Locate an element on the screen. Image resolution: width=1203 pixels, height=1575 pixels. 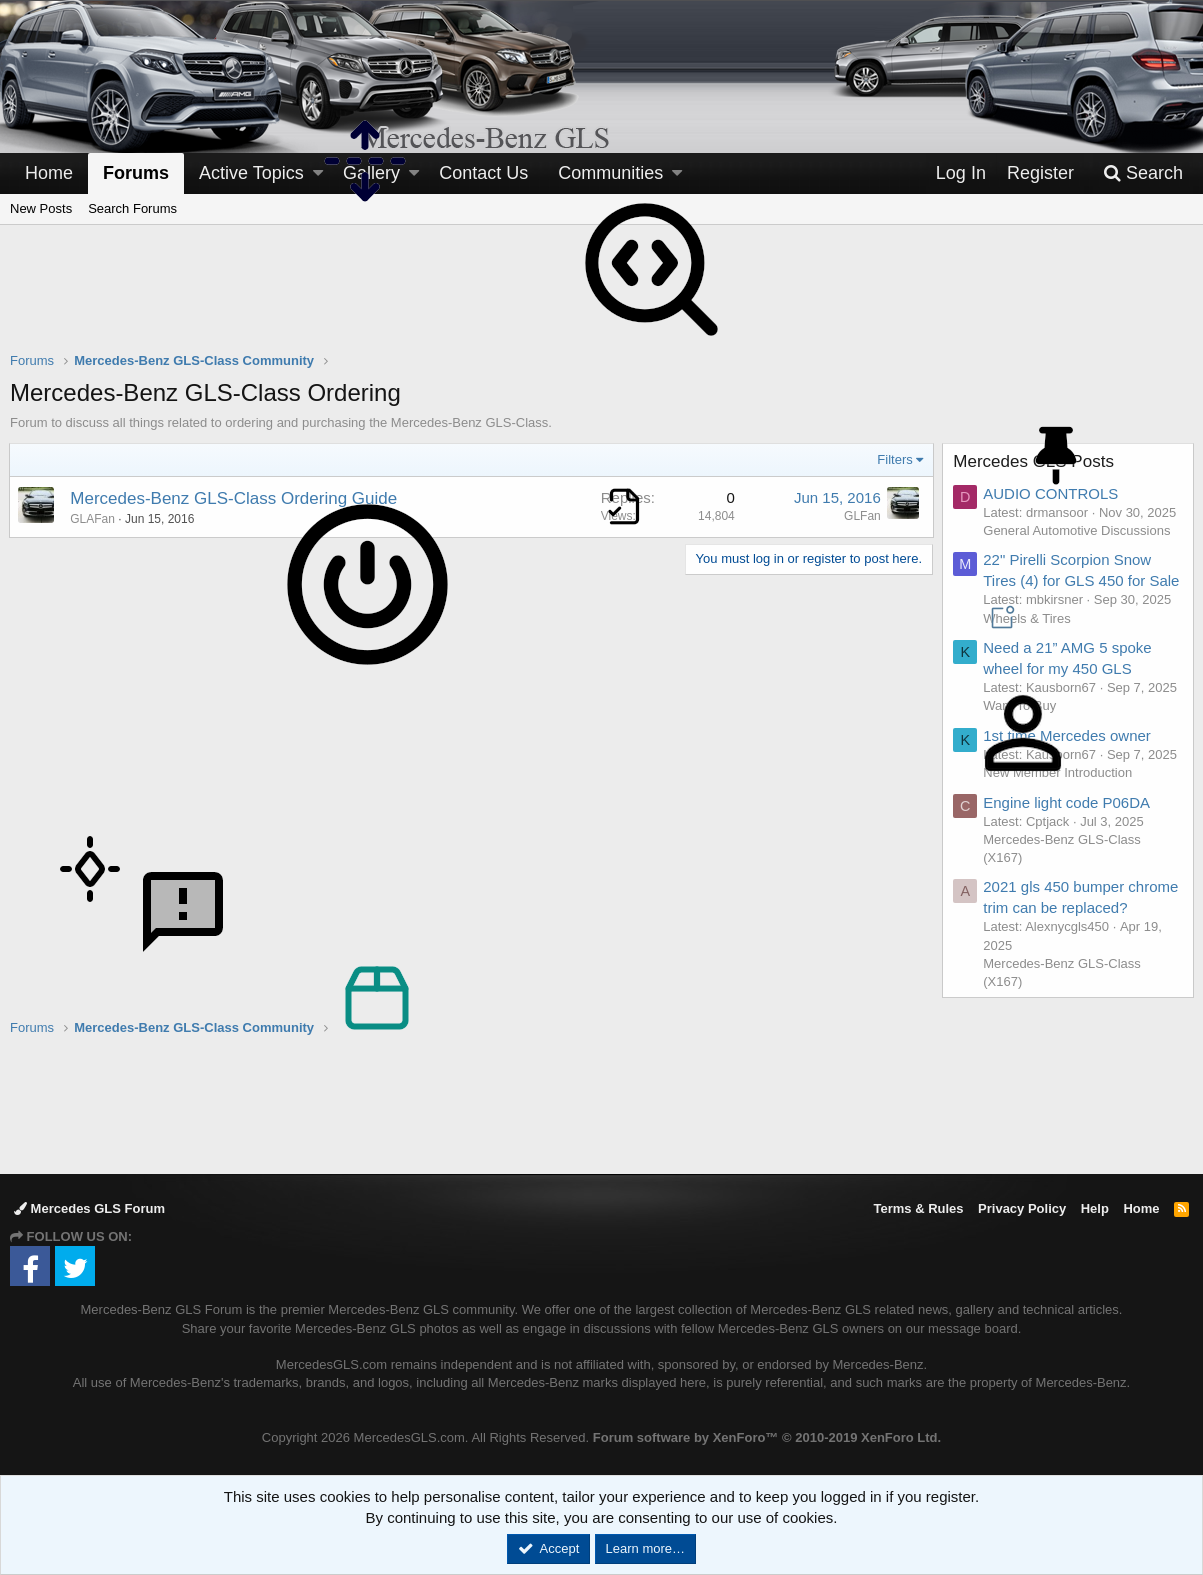
align keyframe to center of timeline is located at coordinates (90, 869).